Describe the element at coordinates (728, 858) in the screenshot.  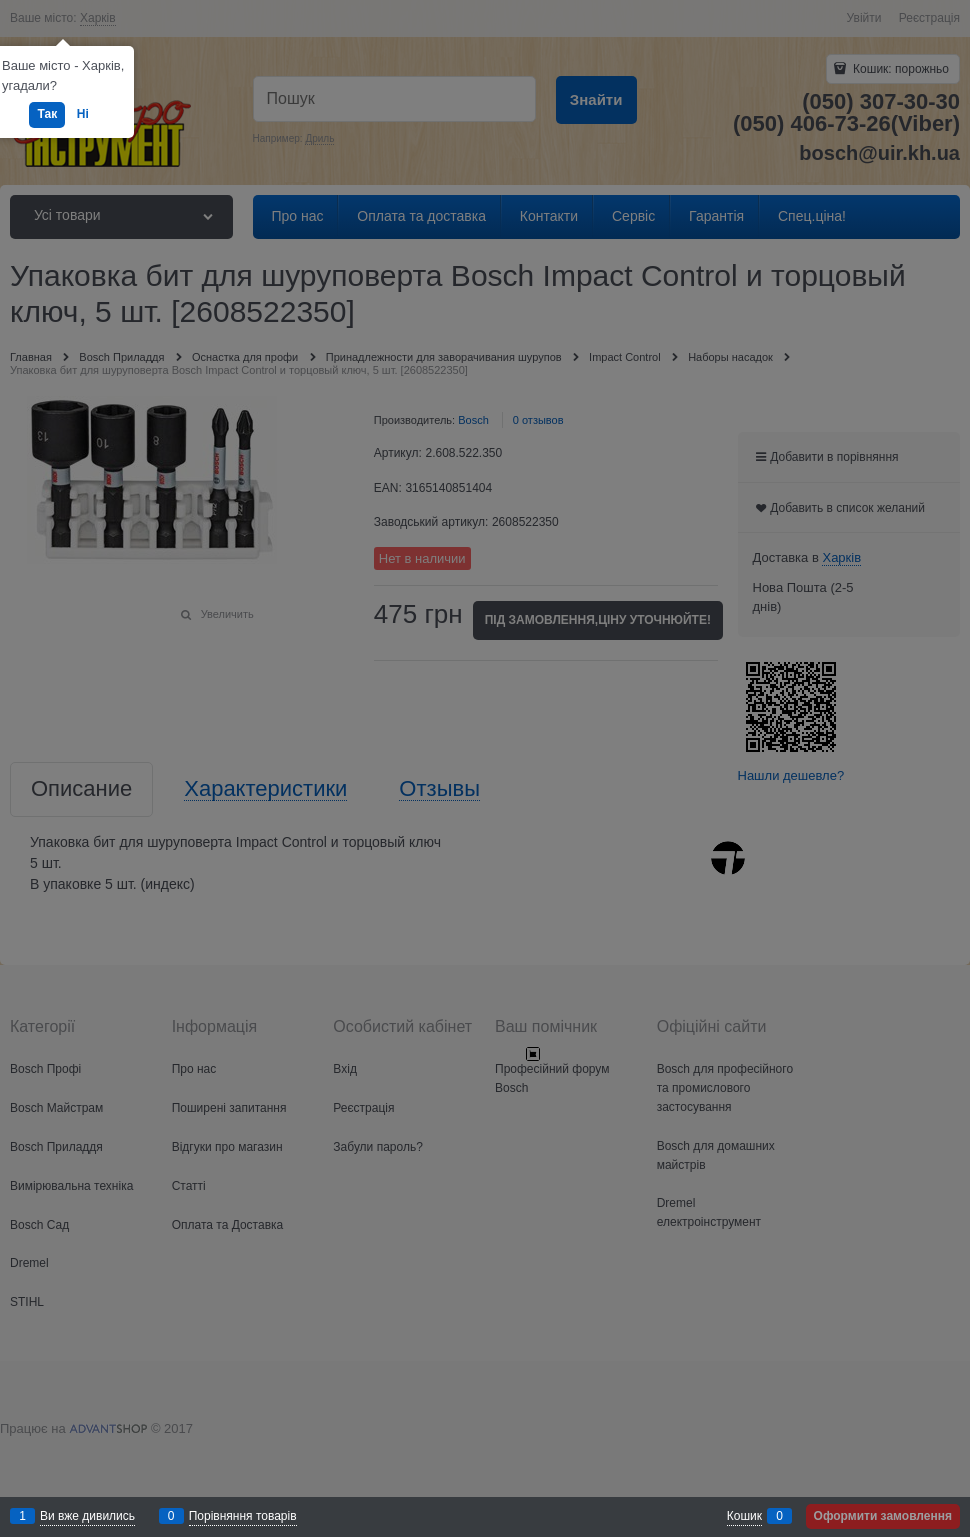
I see `open twinmotion application` at that location.